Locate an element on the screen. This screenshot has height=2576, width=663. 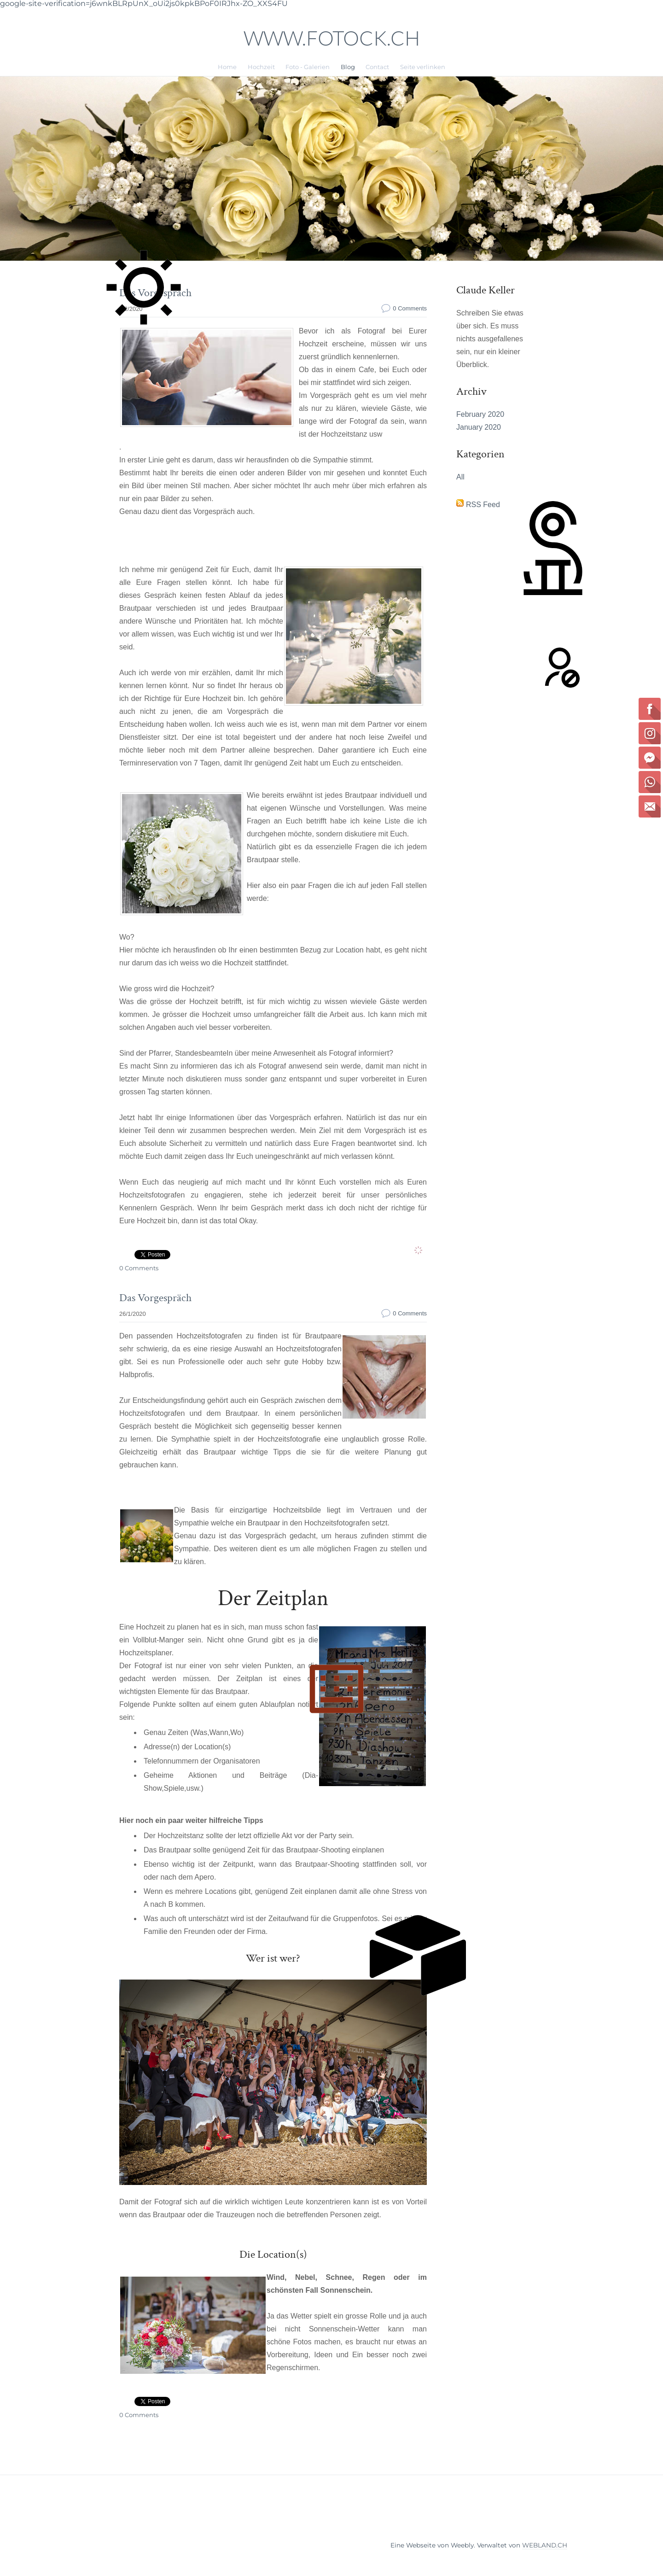
simple icons brand logo is located at coordinates (553, 548).